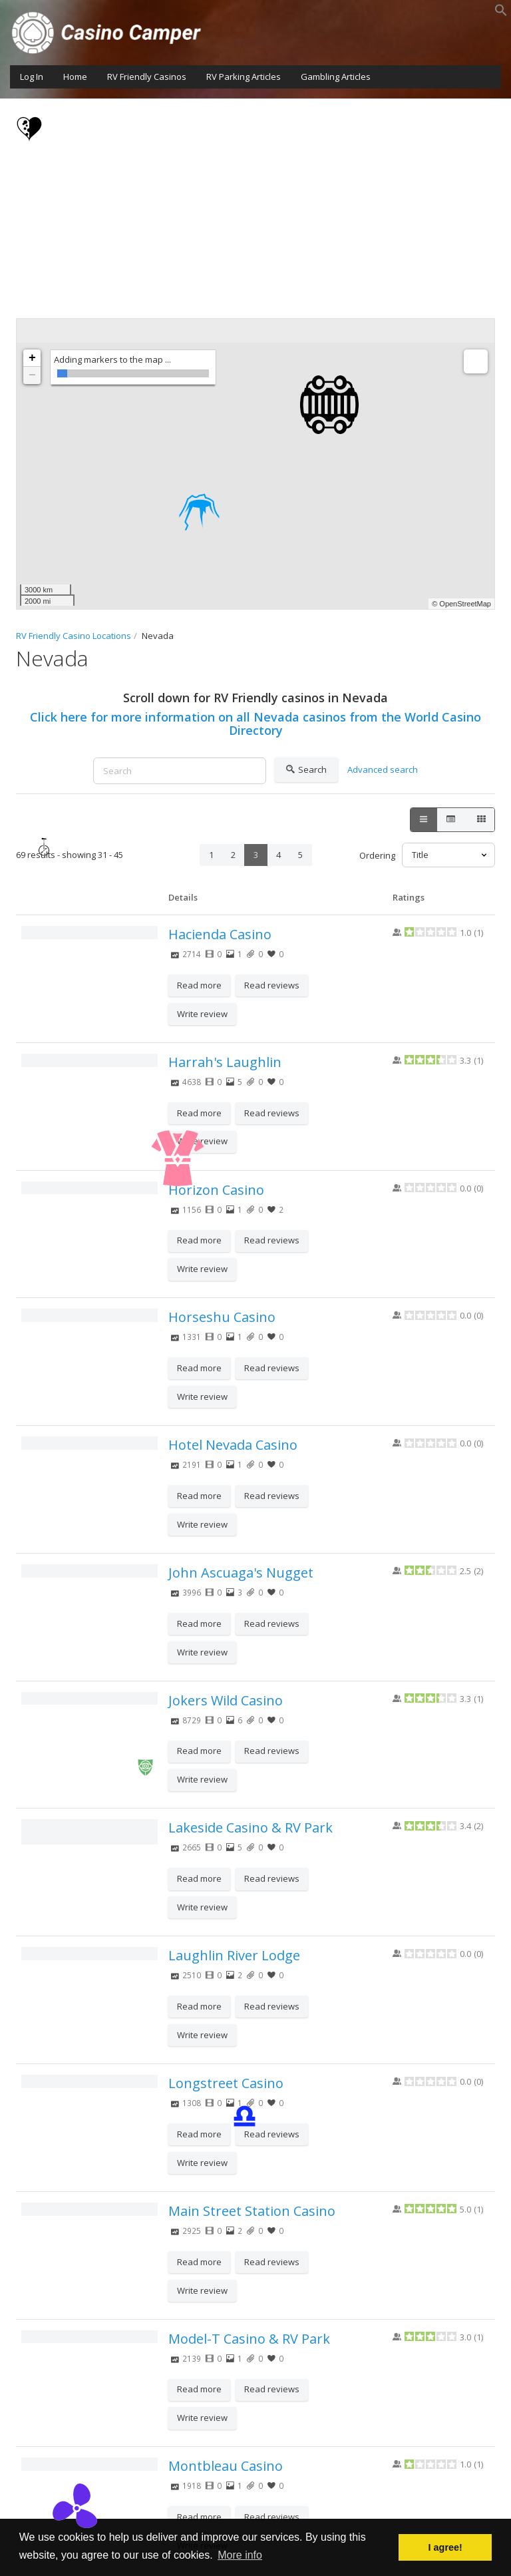  What do you see at coordinates (244, 2116) in the screenshot?
I see `libra zodiac sign indicator` at bounding box center [244, 2116].